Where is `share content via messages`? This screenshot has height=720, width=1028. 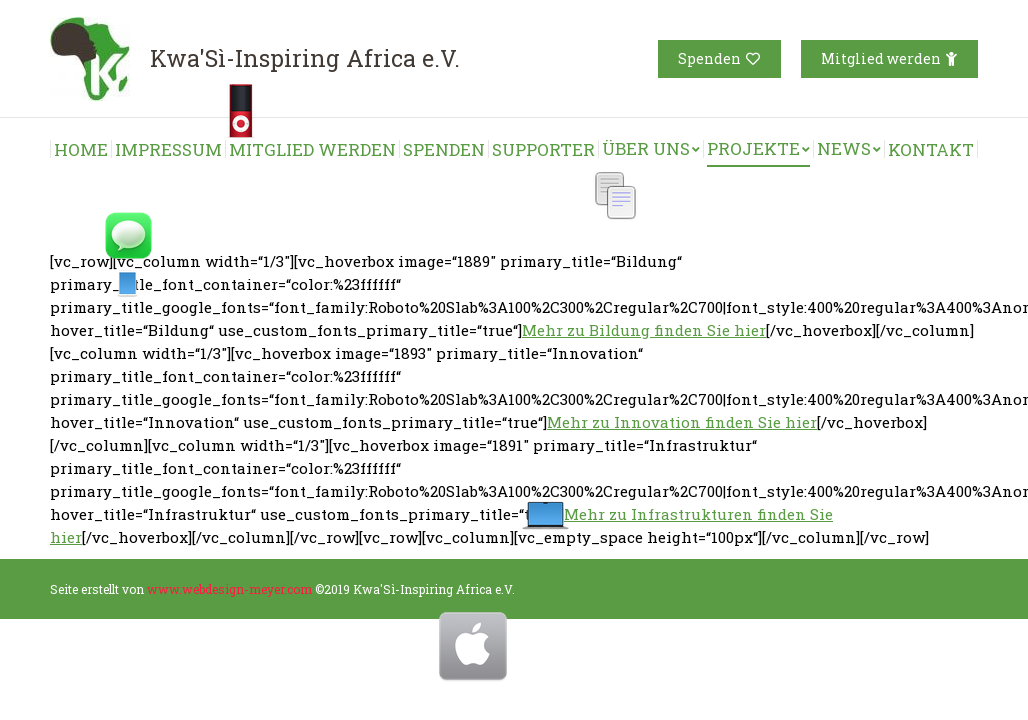
share content via messages is located at coordinates (128, 235).